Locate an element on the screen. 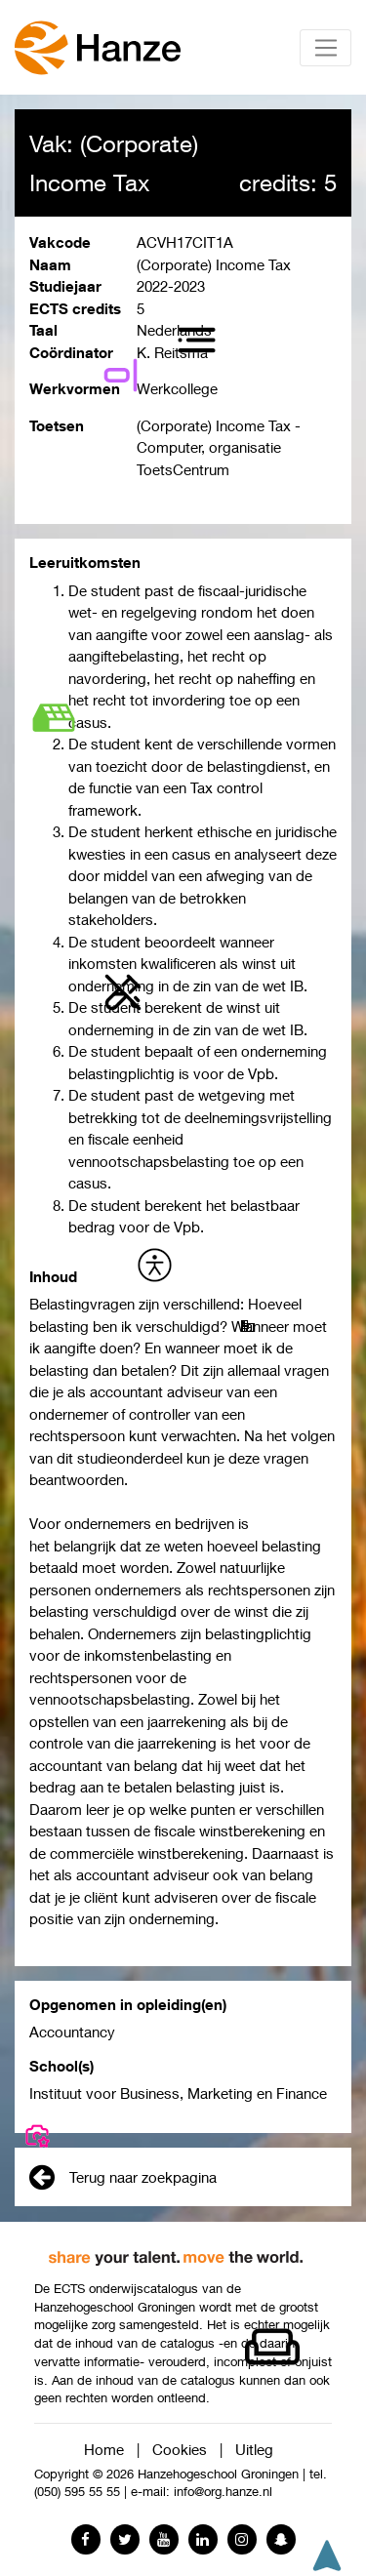 This screenshot has width=366, height=2576. align selected element to the right is located at coordinates (120, 375).